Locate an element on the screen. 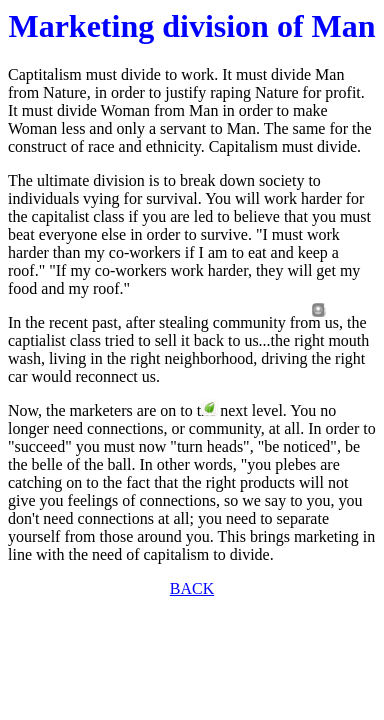 Image resolution: width=384 pixels, height=720 pixels. launch midori web browser is located at coordinates (209, 407).